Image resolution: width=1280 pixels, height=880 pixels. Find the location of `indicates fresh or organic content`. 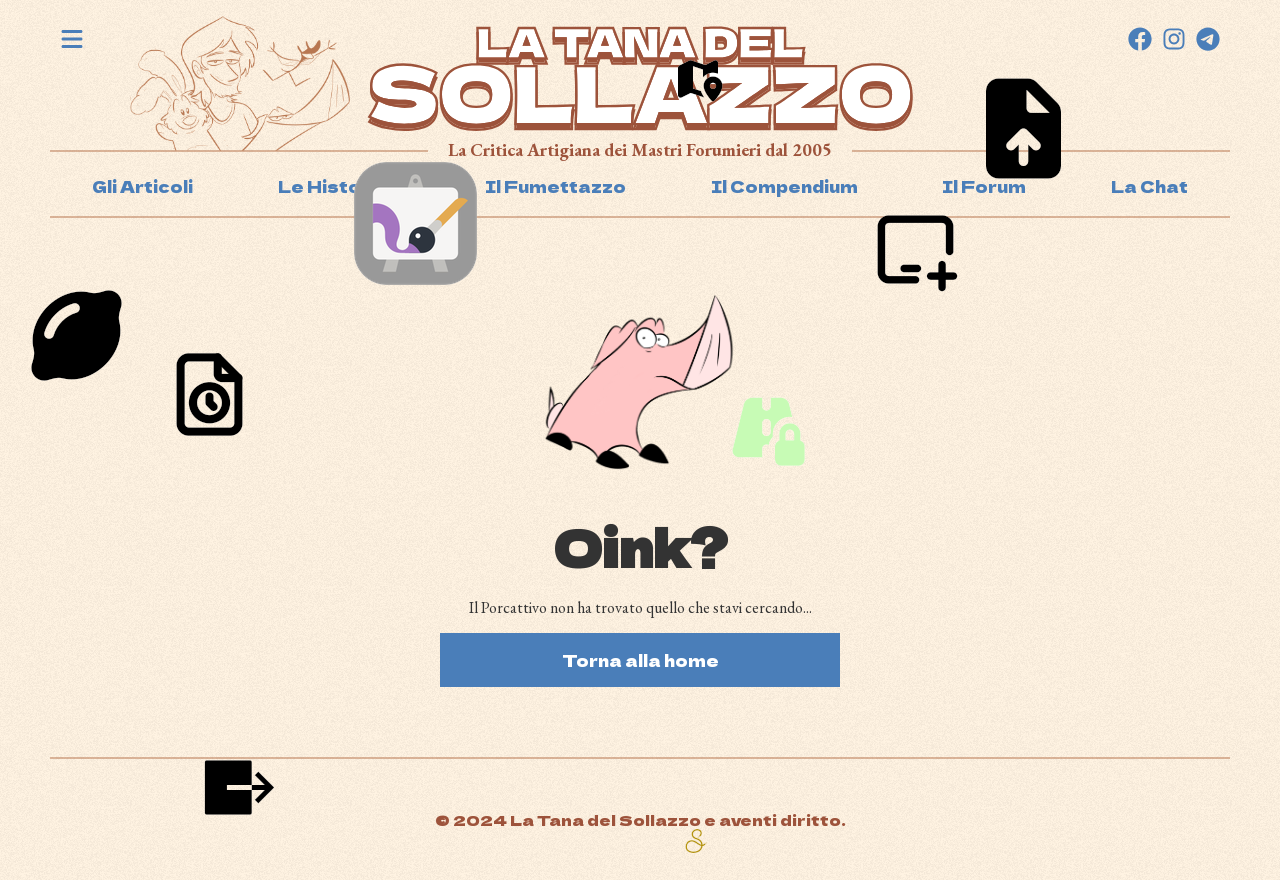

indicates fresh or organic content is located at coordinates (76, 335).